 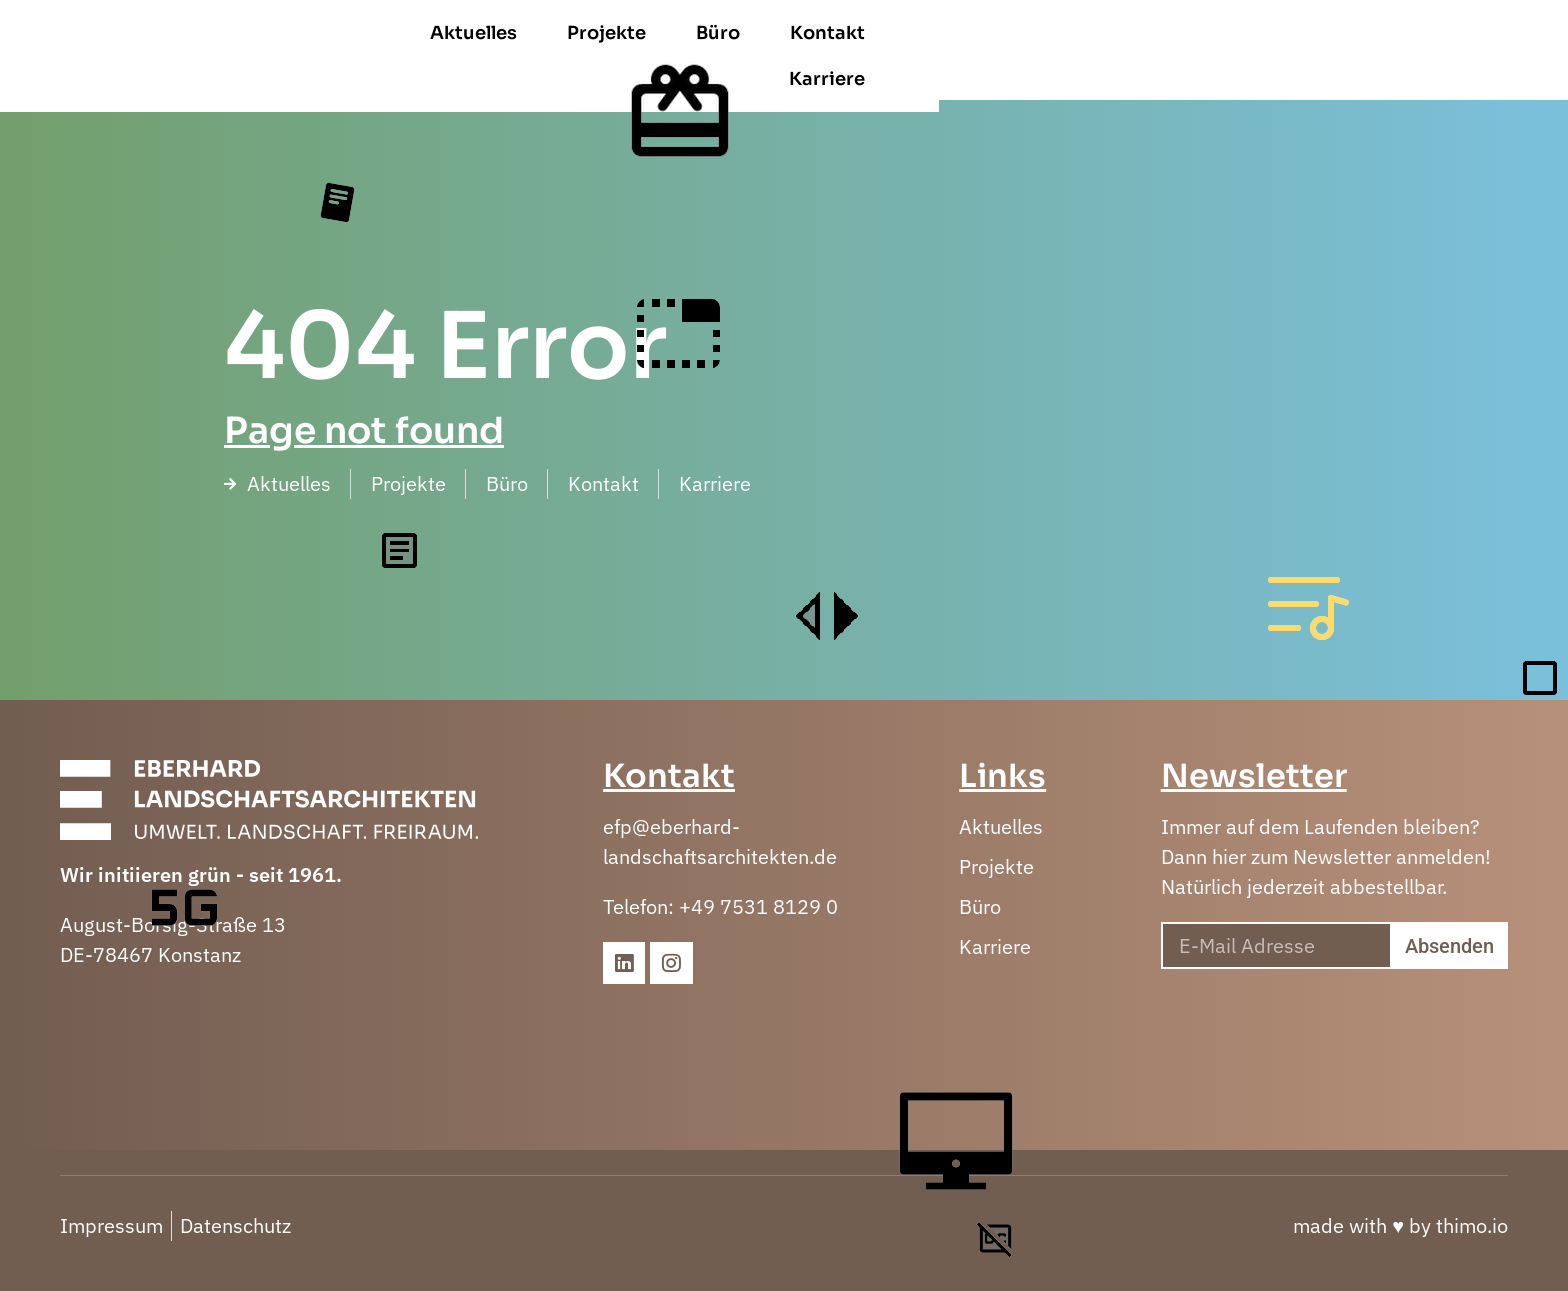 I want to click on closed captions are disabled, so click(x=995, y=1238).